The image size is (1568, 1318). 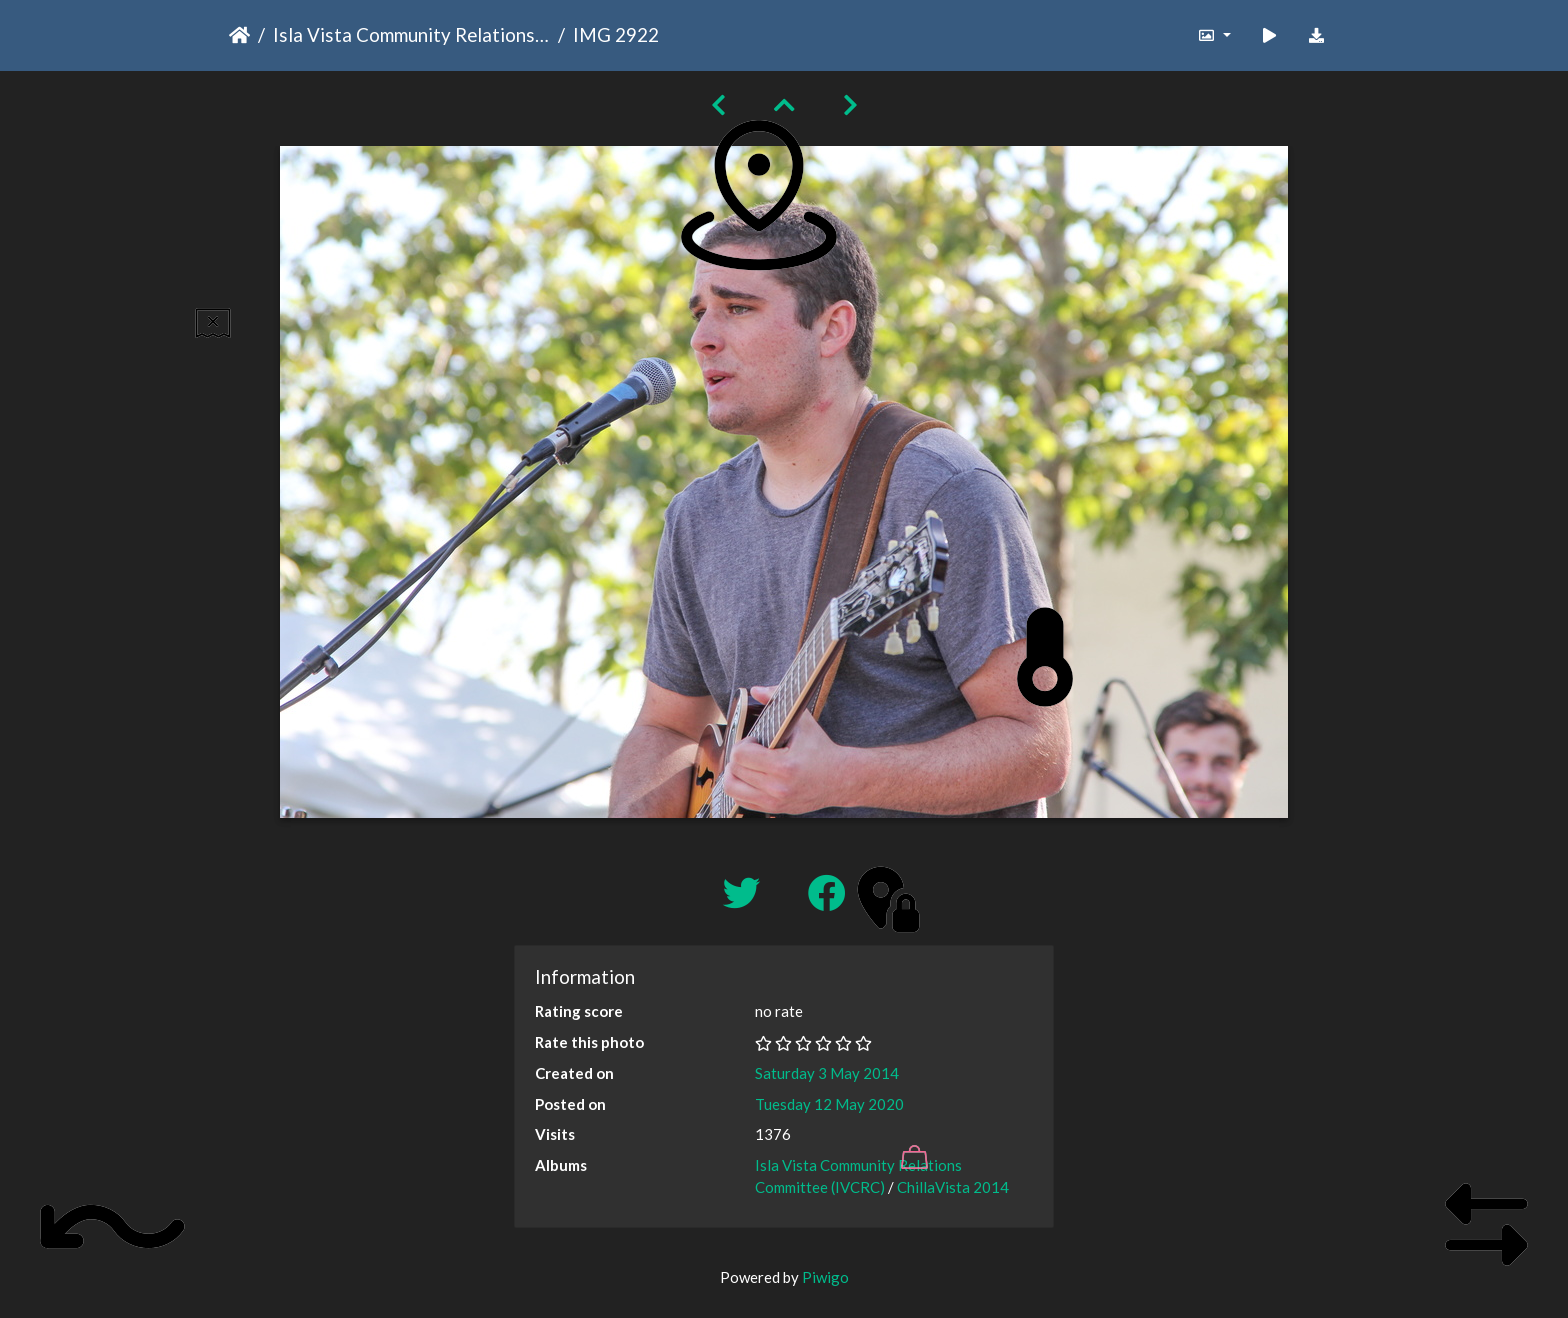 I want to click on swap or exchange items, so click(x=1486, y=1224).